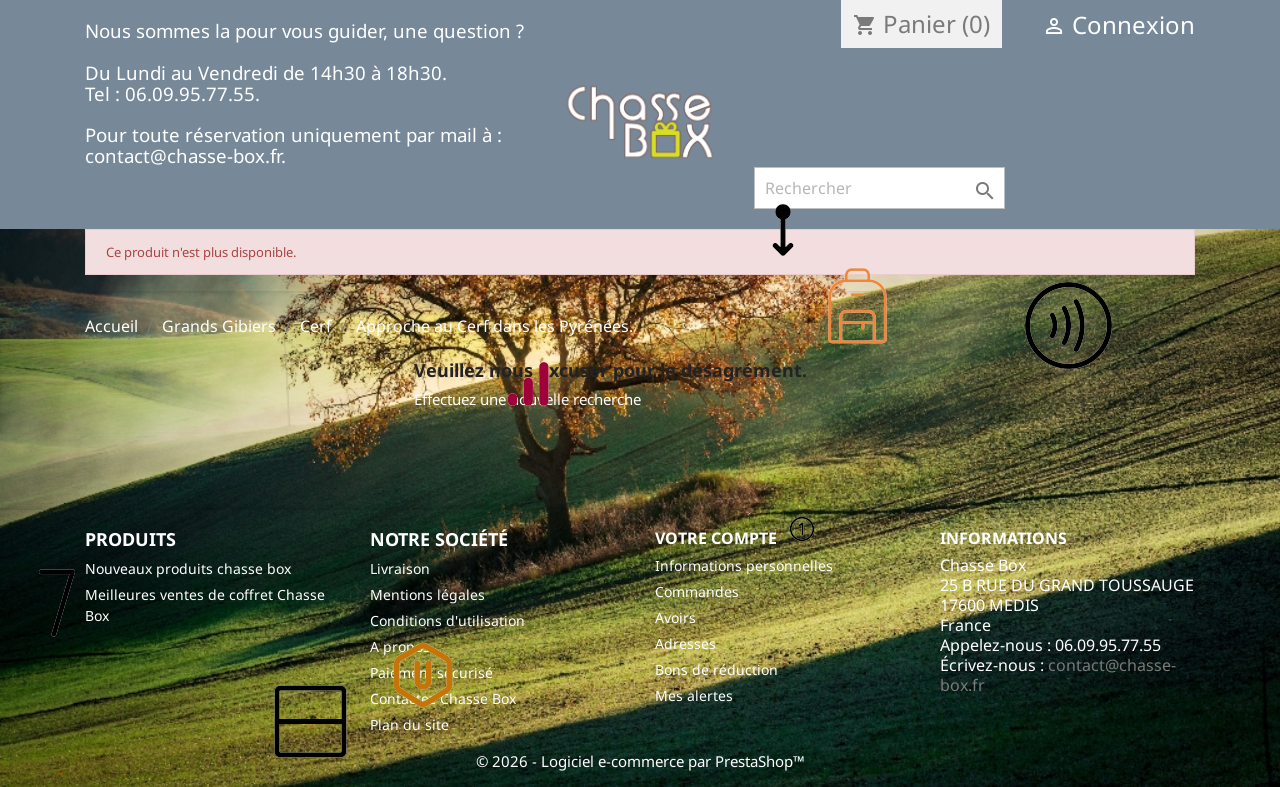 This screenshot has width=1280, height=787. Describe the element at coordinates (802, 529) in the screenshot. I see `indicates the first step in a multi-step process` at that location.